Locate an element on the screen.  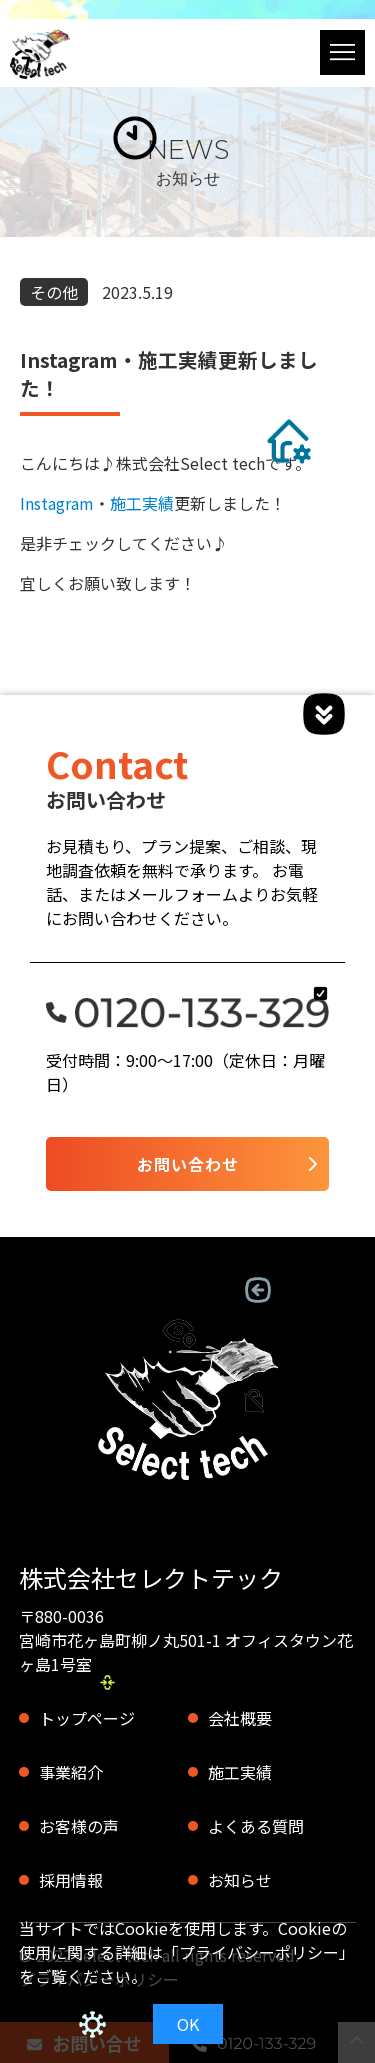
confirm or submit an action is located at coordinates (320, 993).